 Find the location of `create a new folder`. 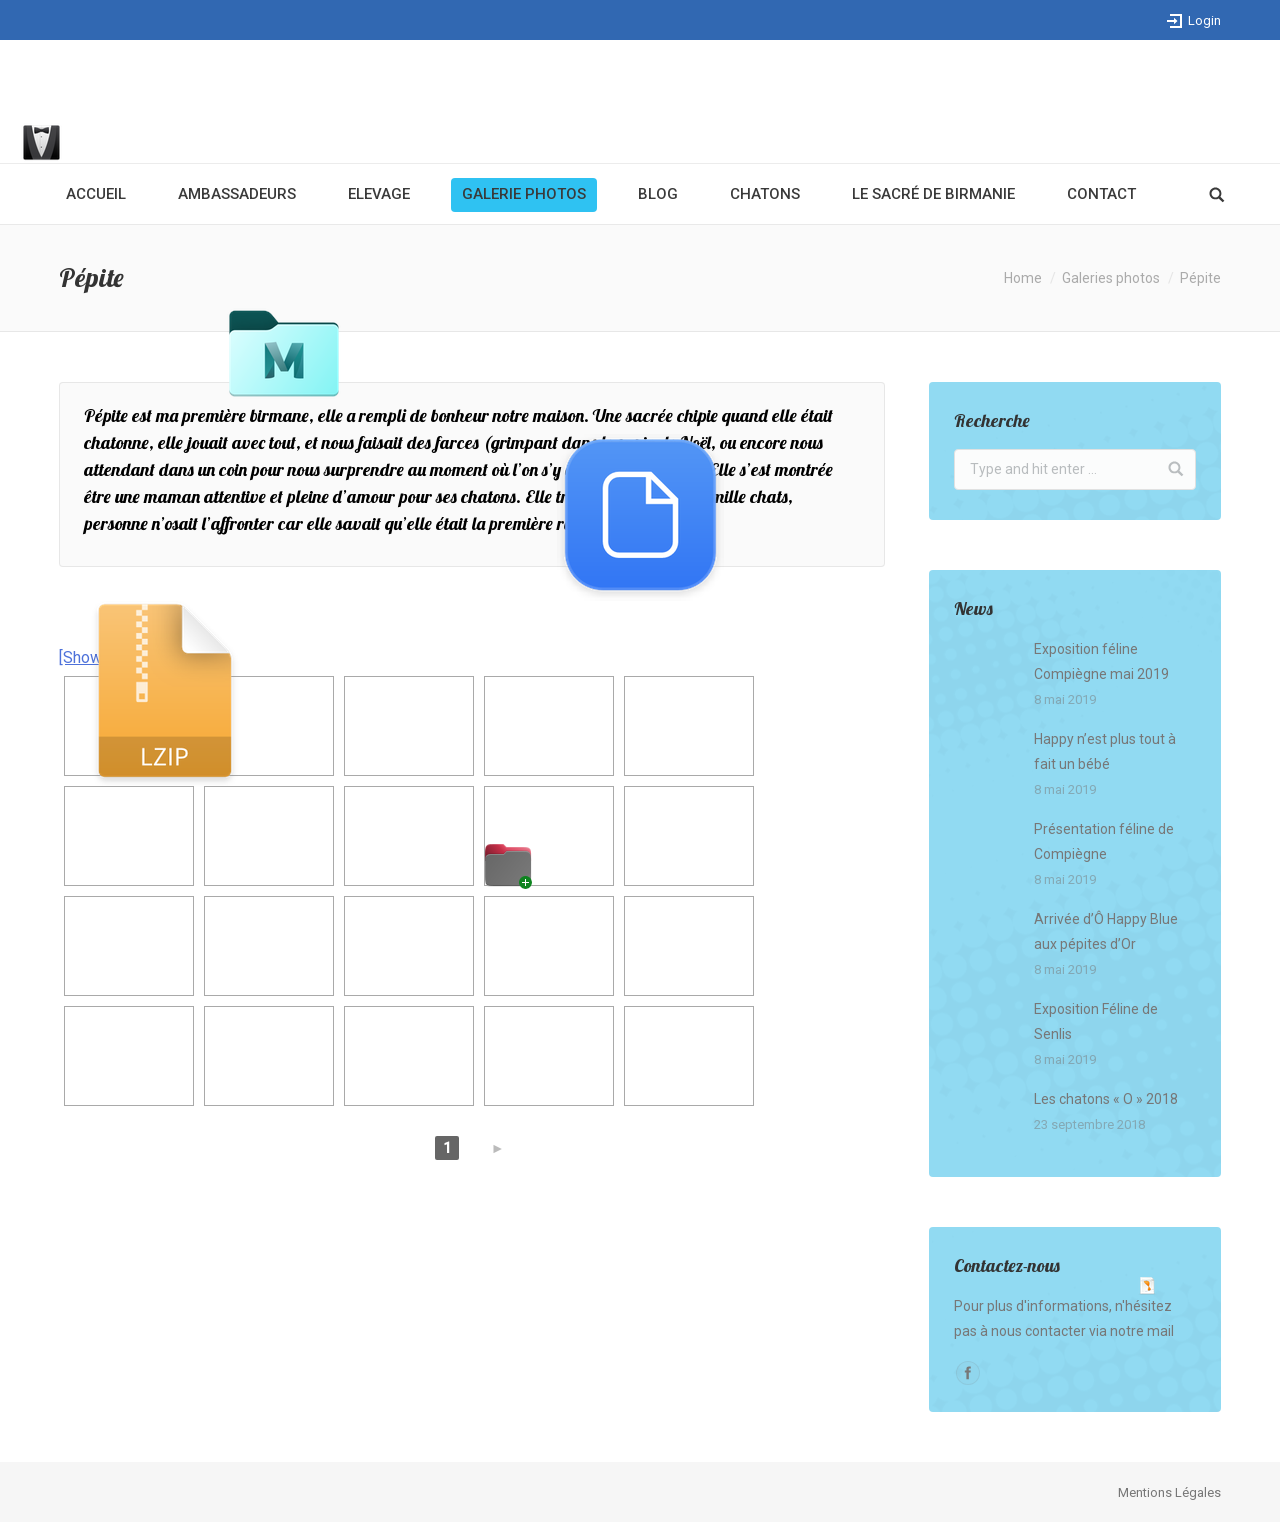

create a new folder is located at coordinates (508, 865).